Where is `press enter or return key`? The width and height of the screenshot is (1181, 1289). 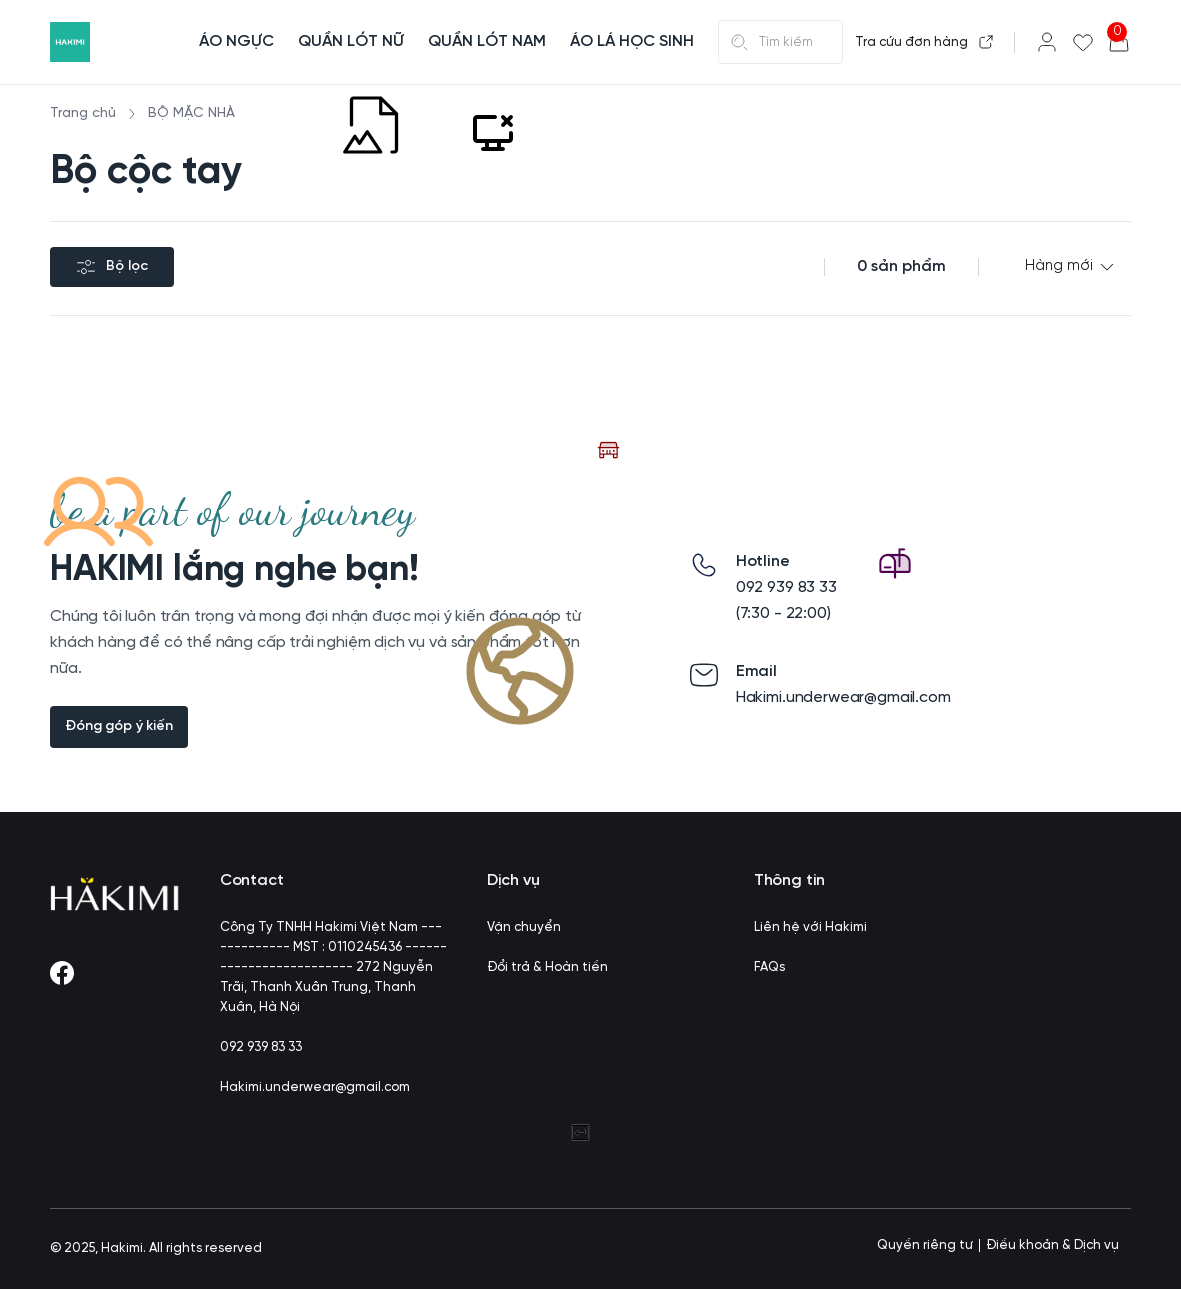
press enter or return key is located at coordinates (580, 1132).